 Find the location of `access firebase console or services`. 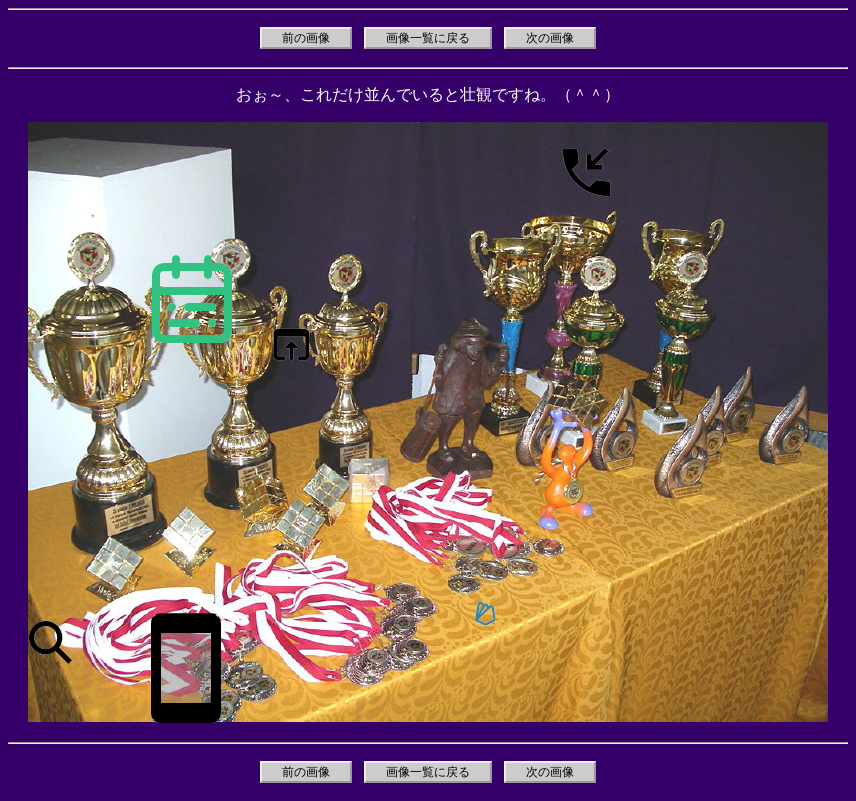

access firebase console or services is located at coordinates (485, 613).